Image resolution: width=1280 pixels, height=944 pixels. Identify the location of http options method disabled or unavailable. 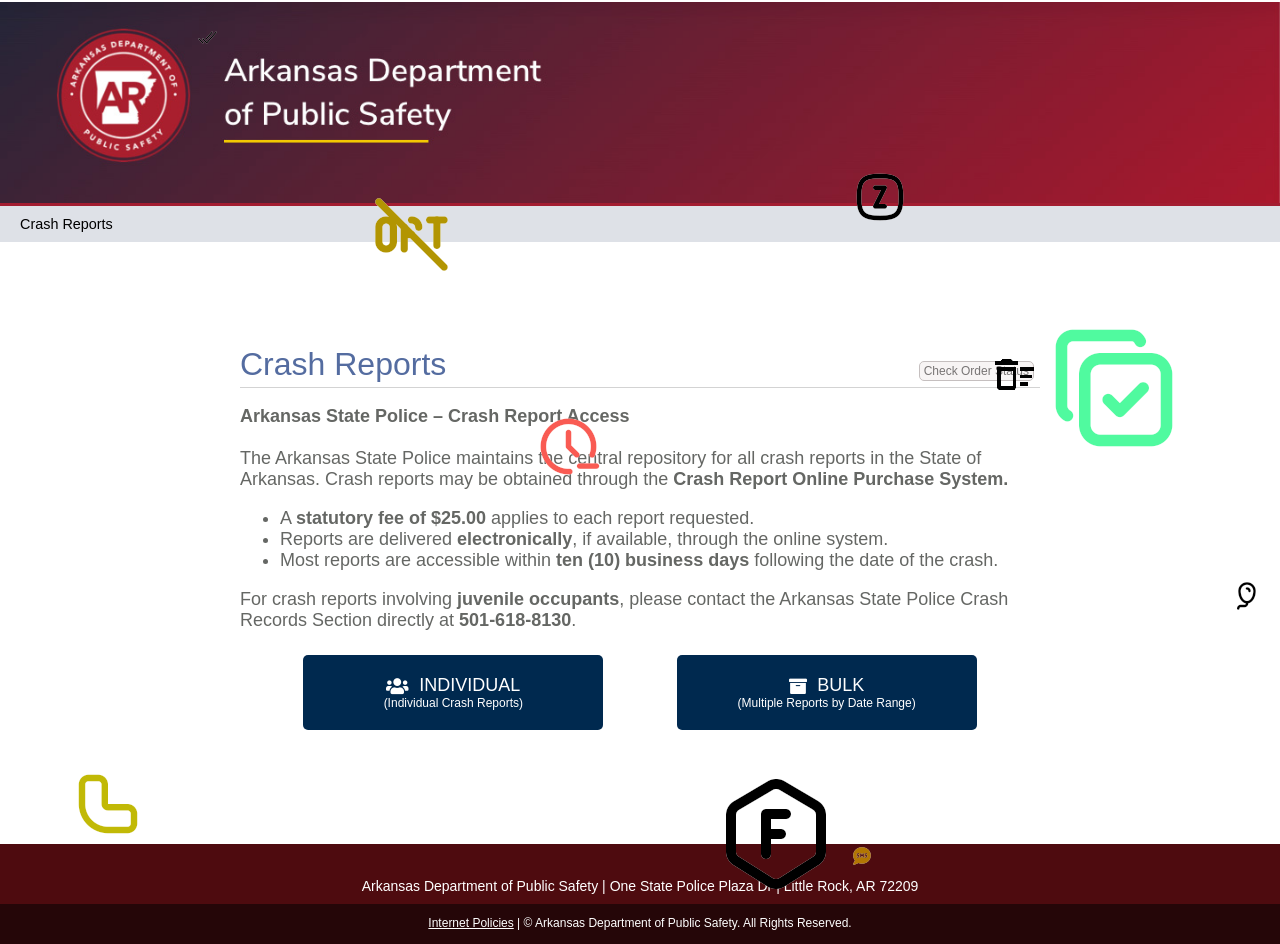
(411, 234).